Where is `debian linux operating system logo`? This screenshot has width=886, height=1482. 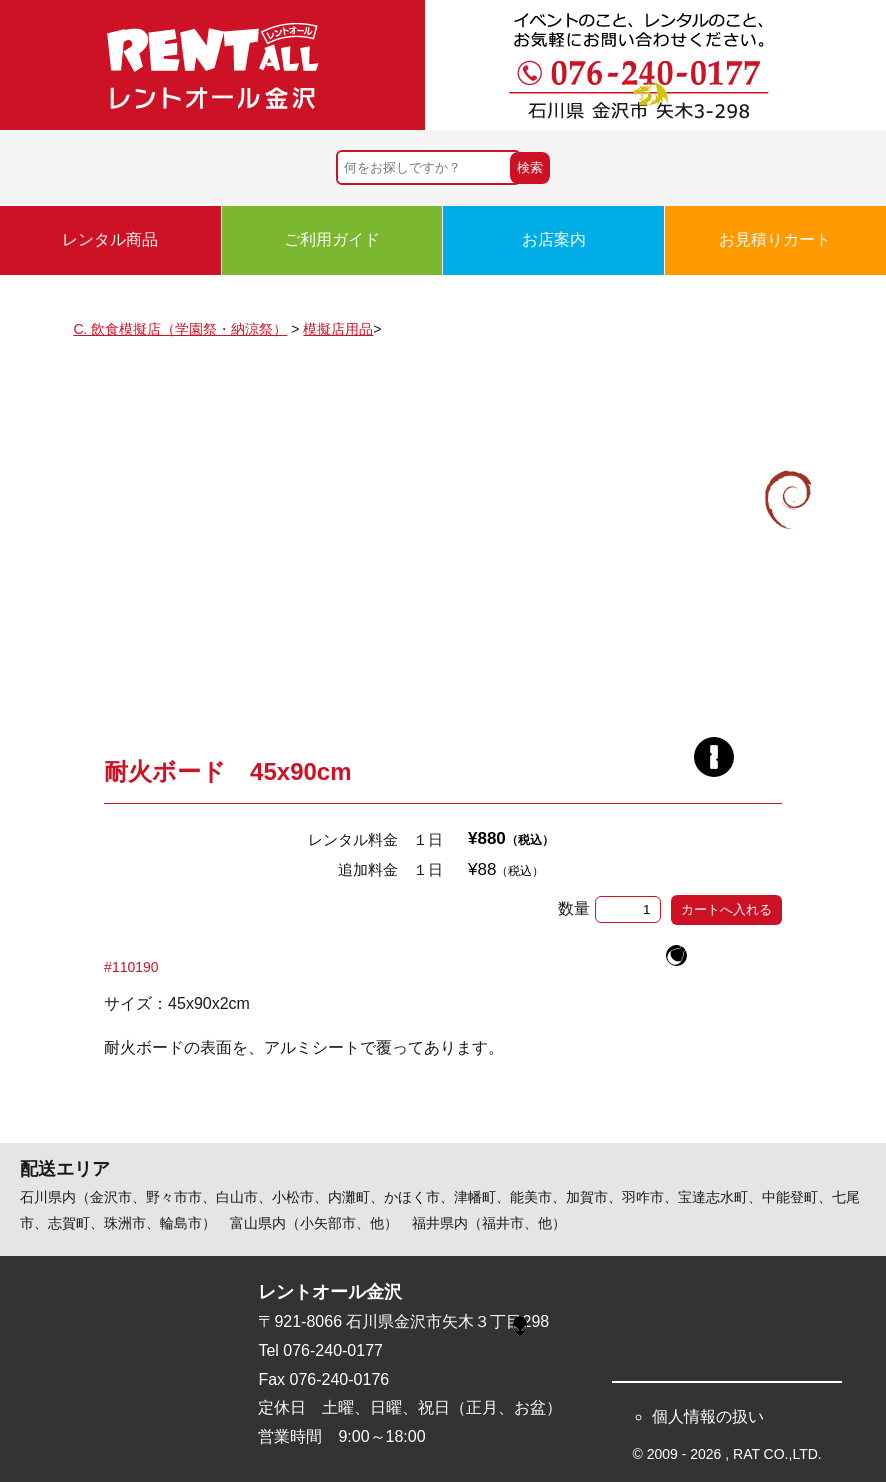 debian linux operating system logo is located at coordinates (788, 499).